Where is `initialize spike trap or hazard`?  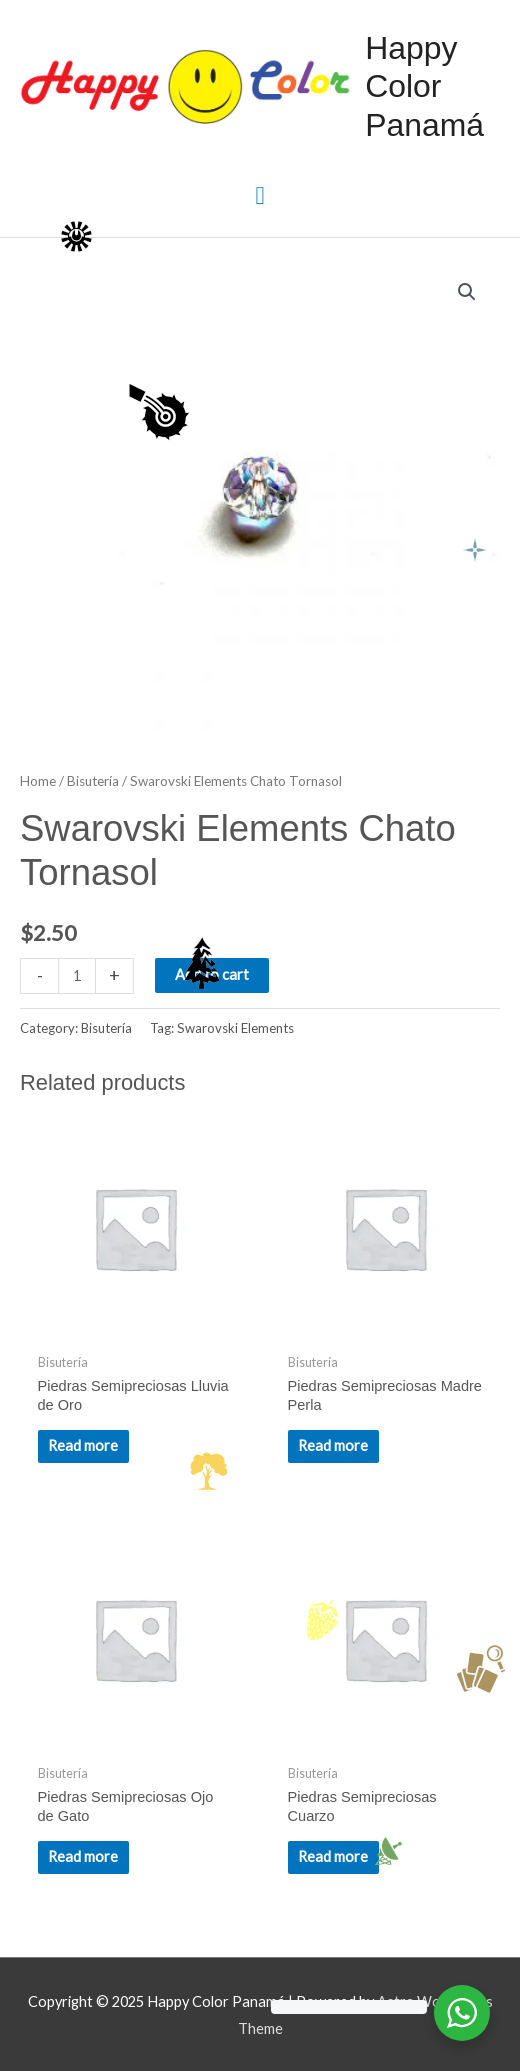 initialize spike trap or hazard is located at coordinates (475, 550).